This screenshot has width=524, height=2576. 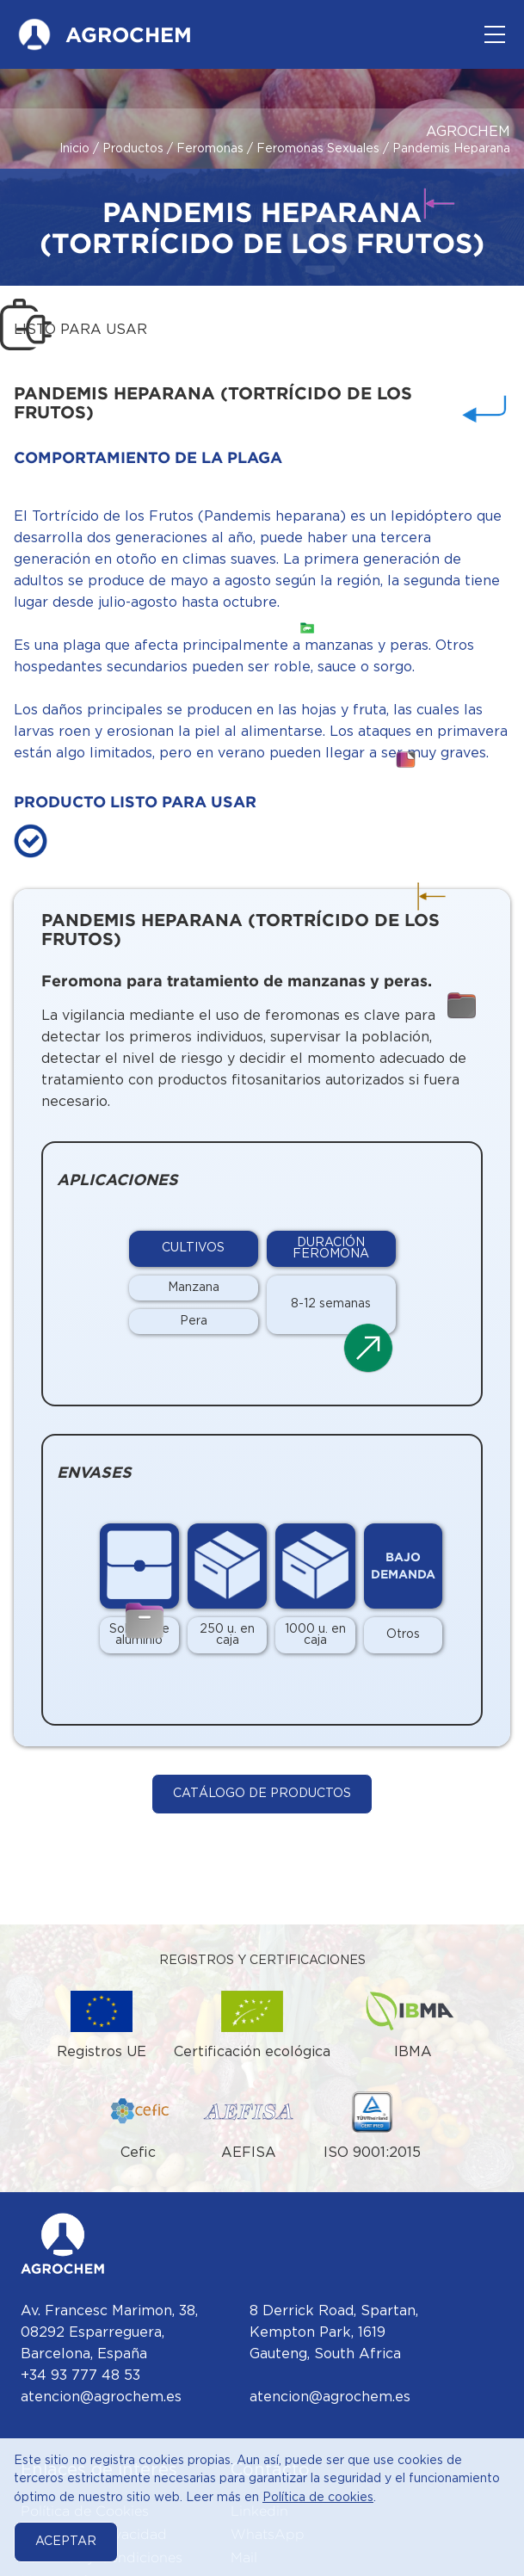 I want to click on open the file manager, so click(x=145, y=1621).